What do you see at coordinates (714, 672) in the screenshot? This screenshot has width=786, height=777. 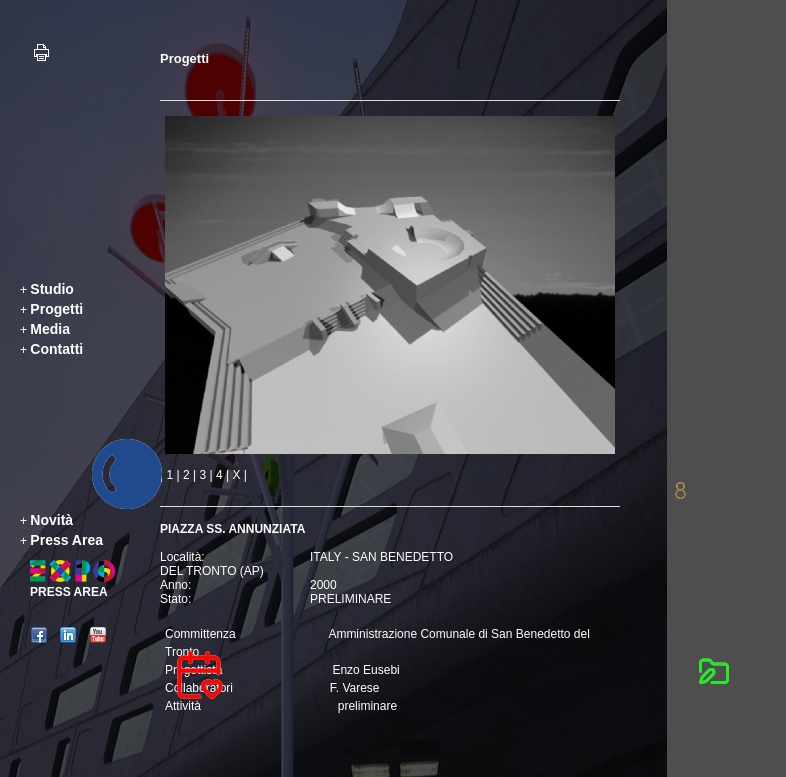 I see `rename or edit a folder` at bounding box center [714, 672].